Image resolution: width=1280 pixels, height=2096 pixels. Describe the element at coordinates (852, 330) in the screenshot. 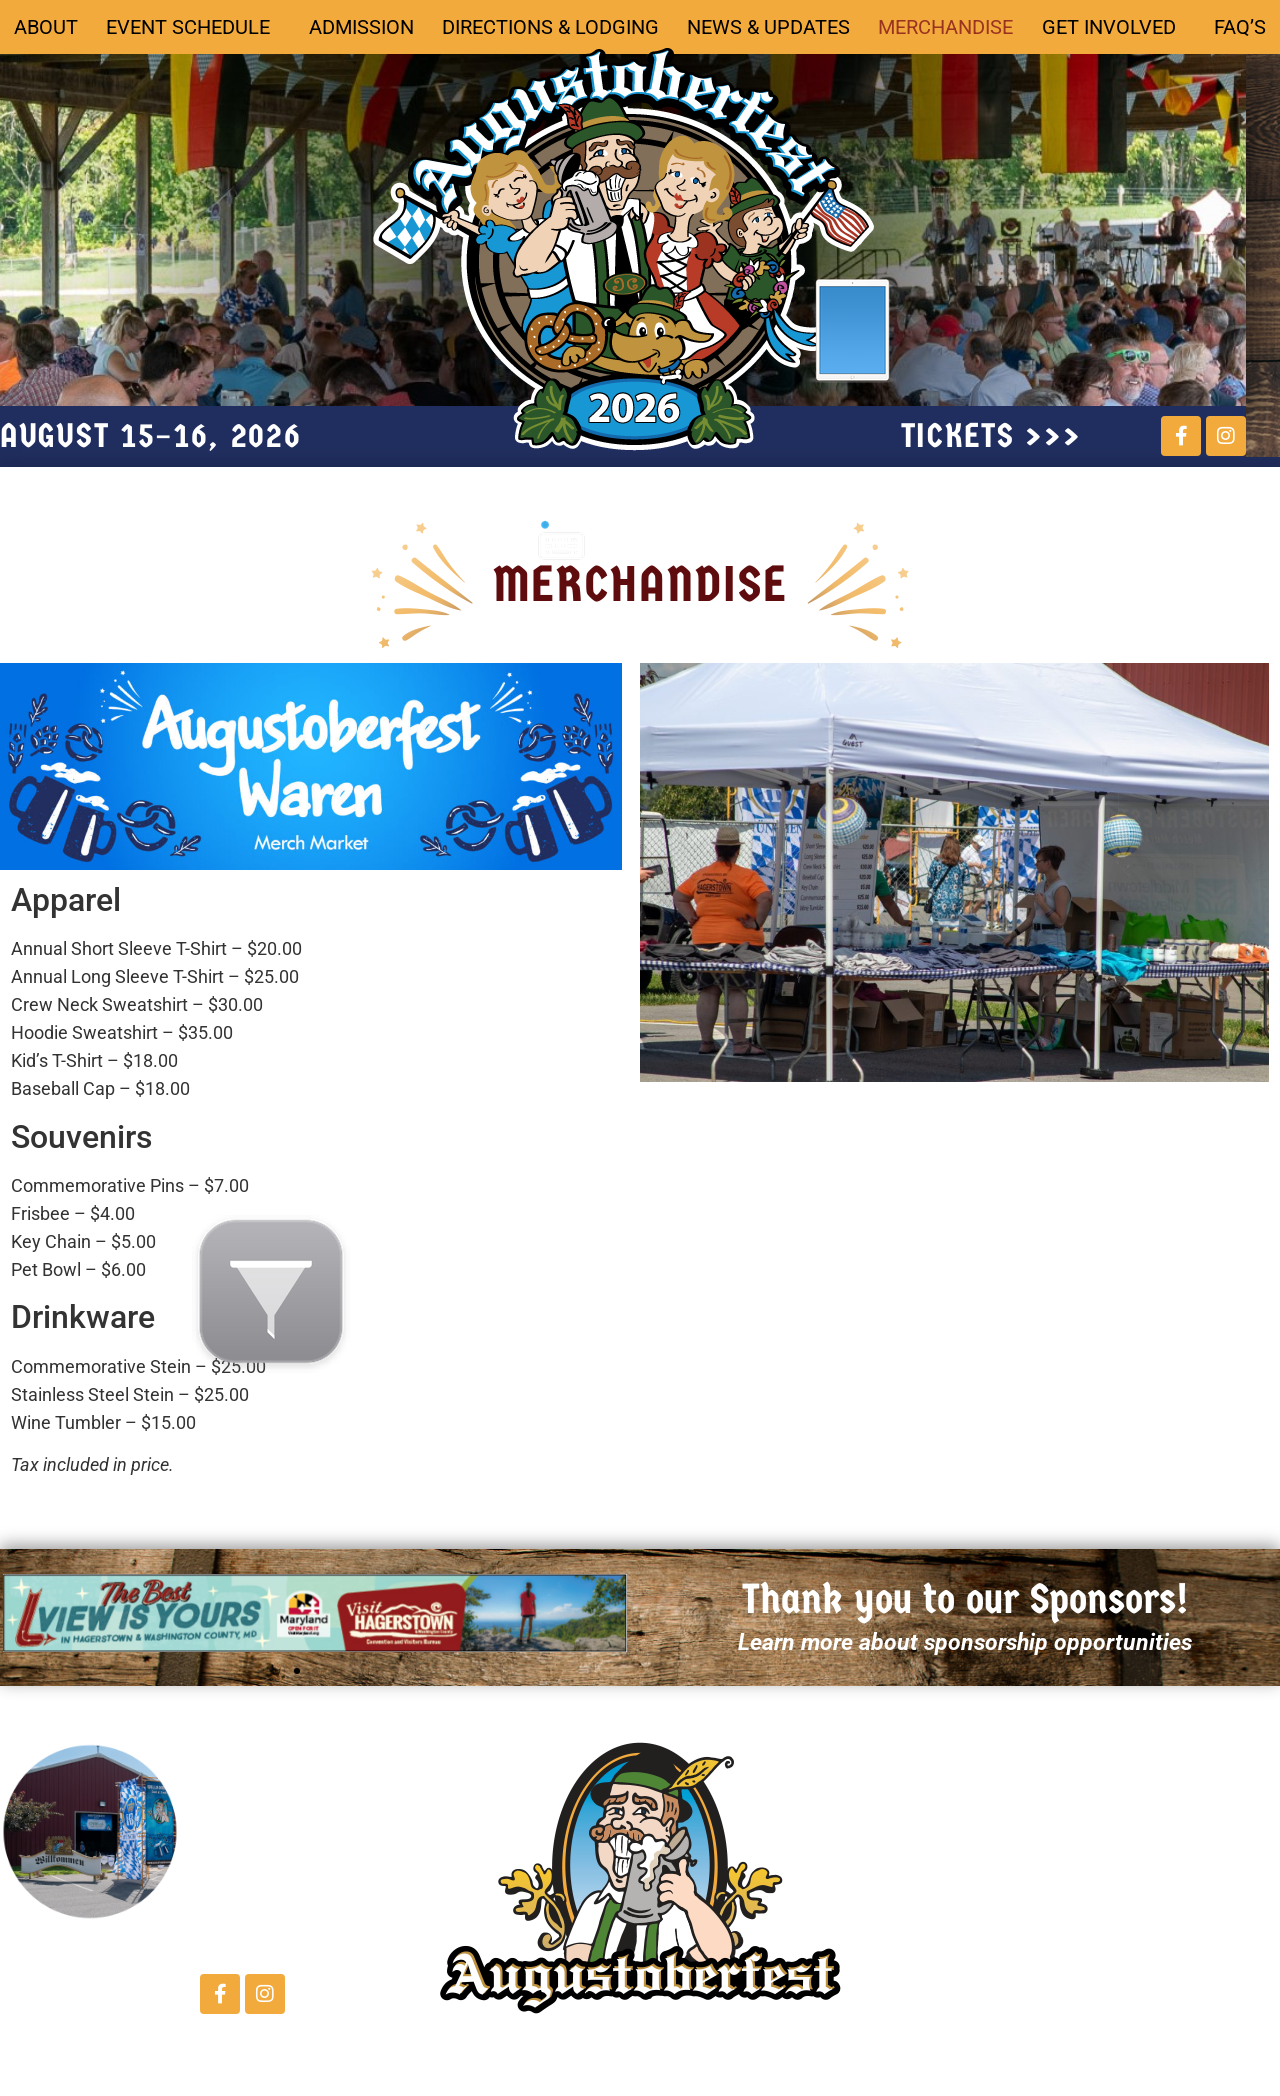

I see `view connected iPad Pro device` at that location.